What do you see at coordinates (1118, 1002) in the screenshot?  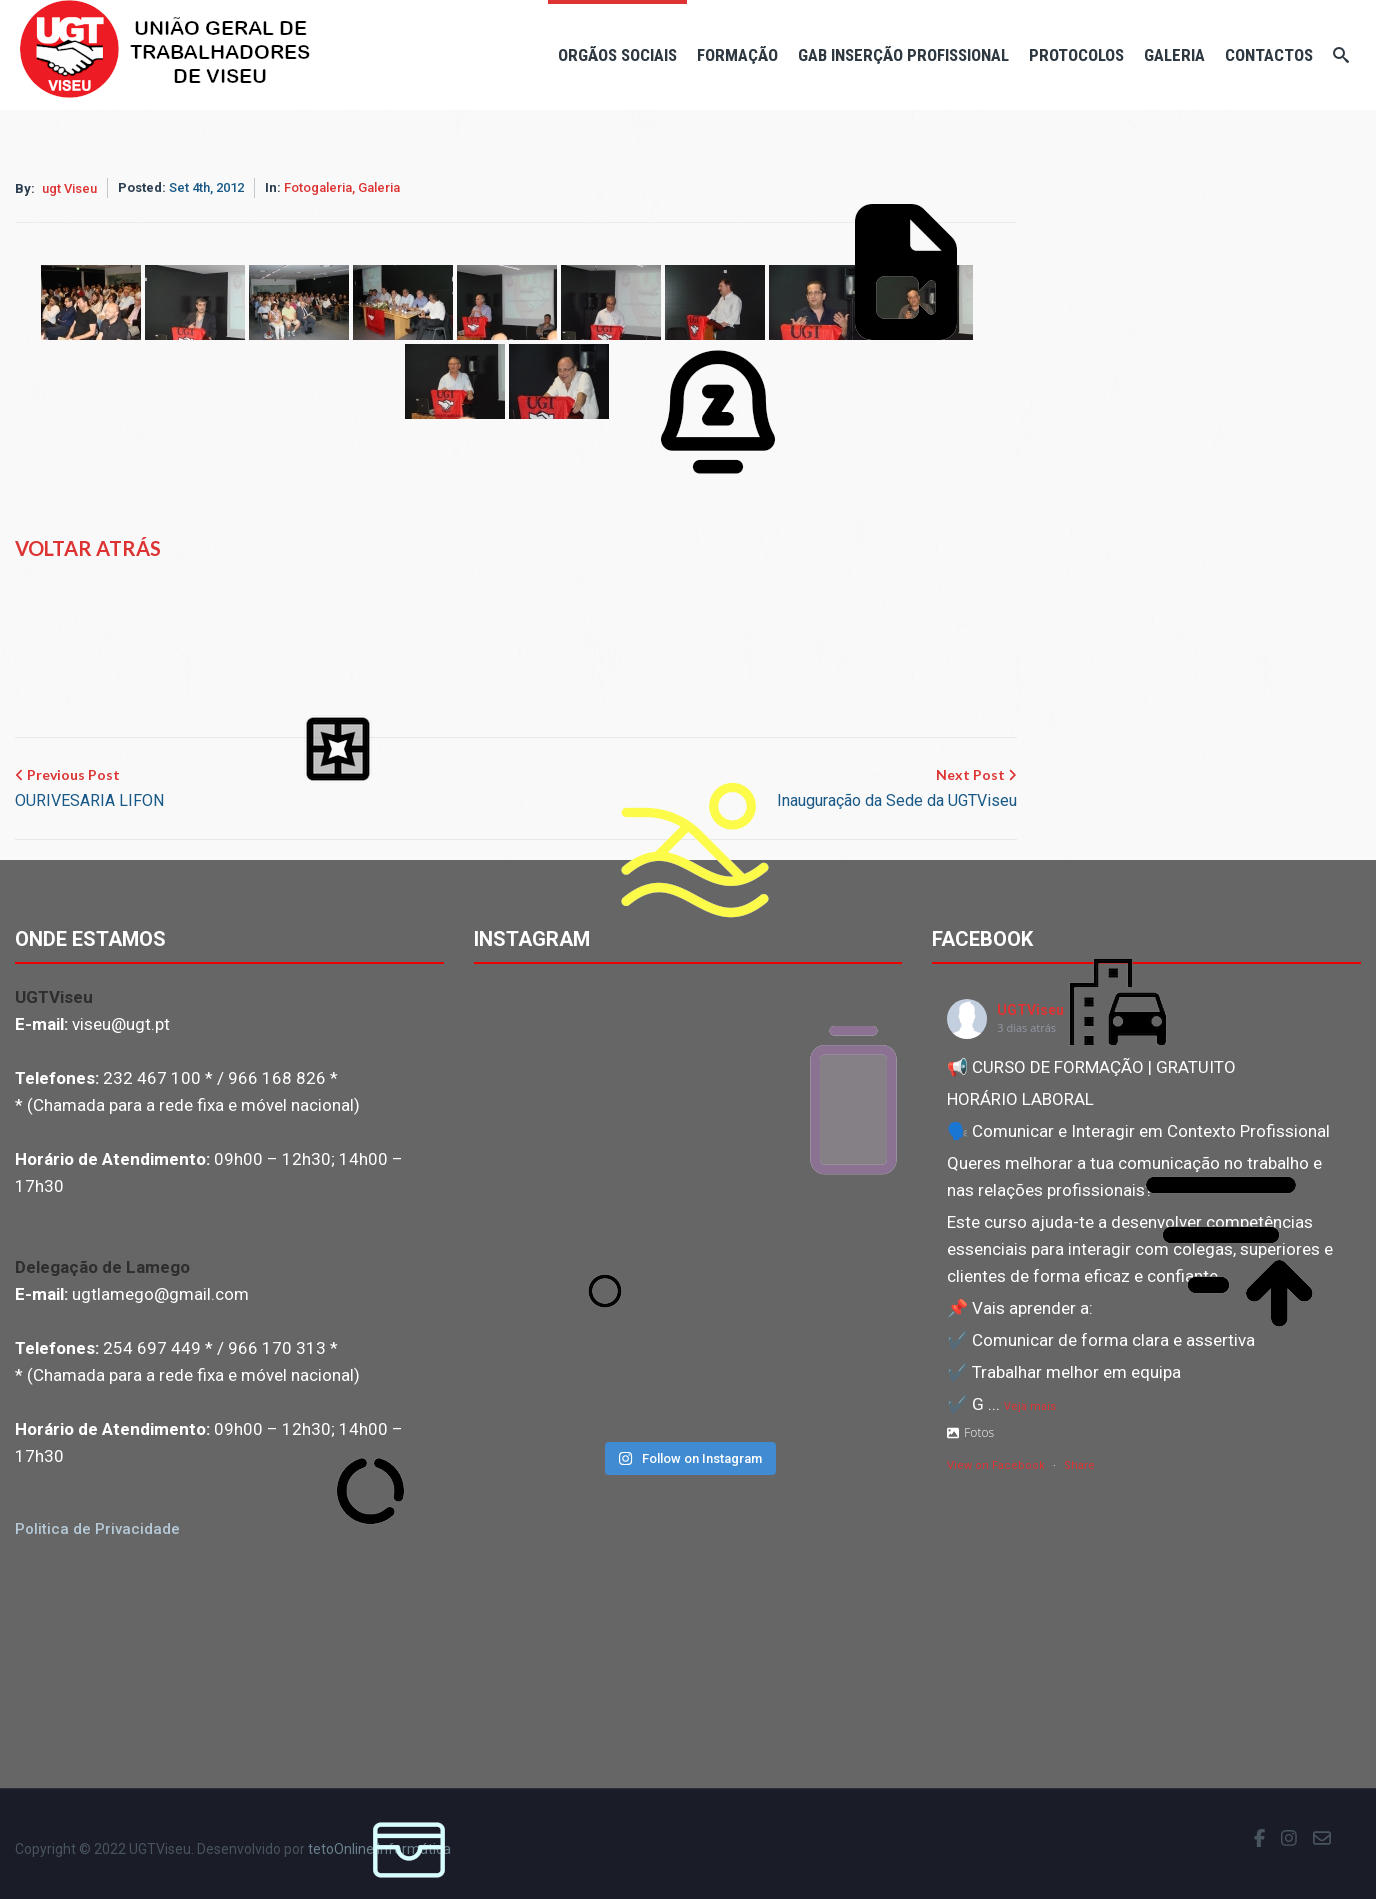 I see `access transportation or commute options` at bounding box center [1118, 1002].